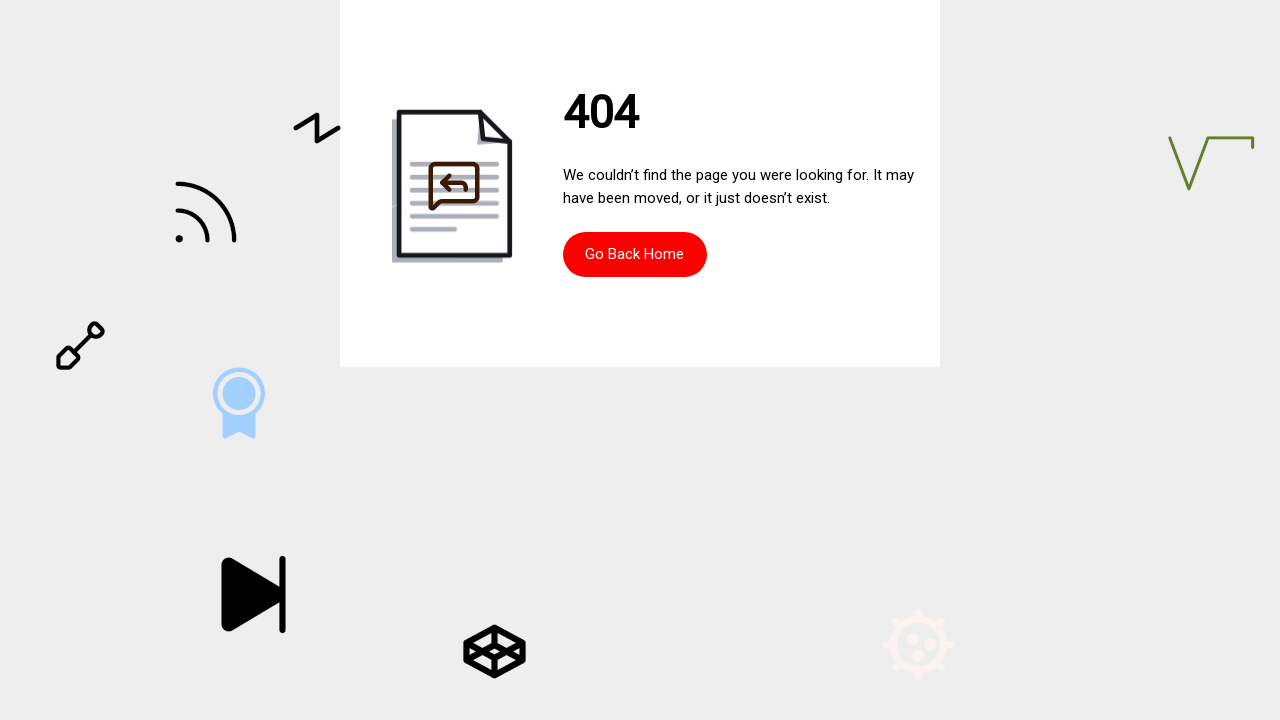 Image resolution: width=1280 pixels, height=720 pixels. What do you see at coordinates (239, 403) in the screenshot?
I see `view achievements or awards` at bounding box center [239, 403].